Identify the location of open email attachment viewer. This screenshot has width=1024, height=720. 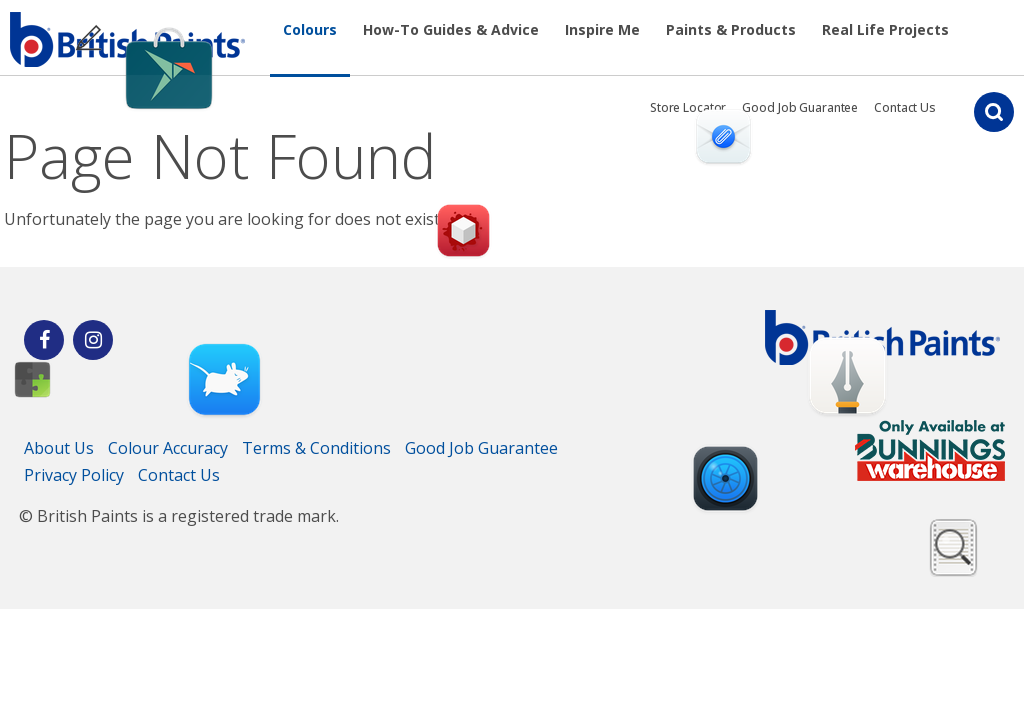
(723, 136).